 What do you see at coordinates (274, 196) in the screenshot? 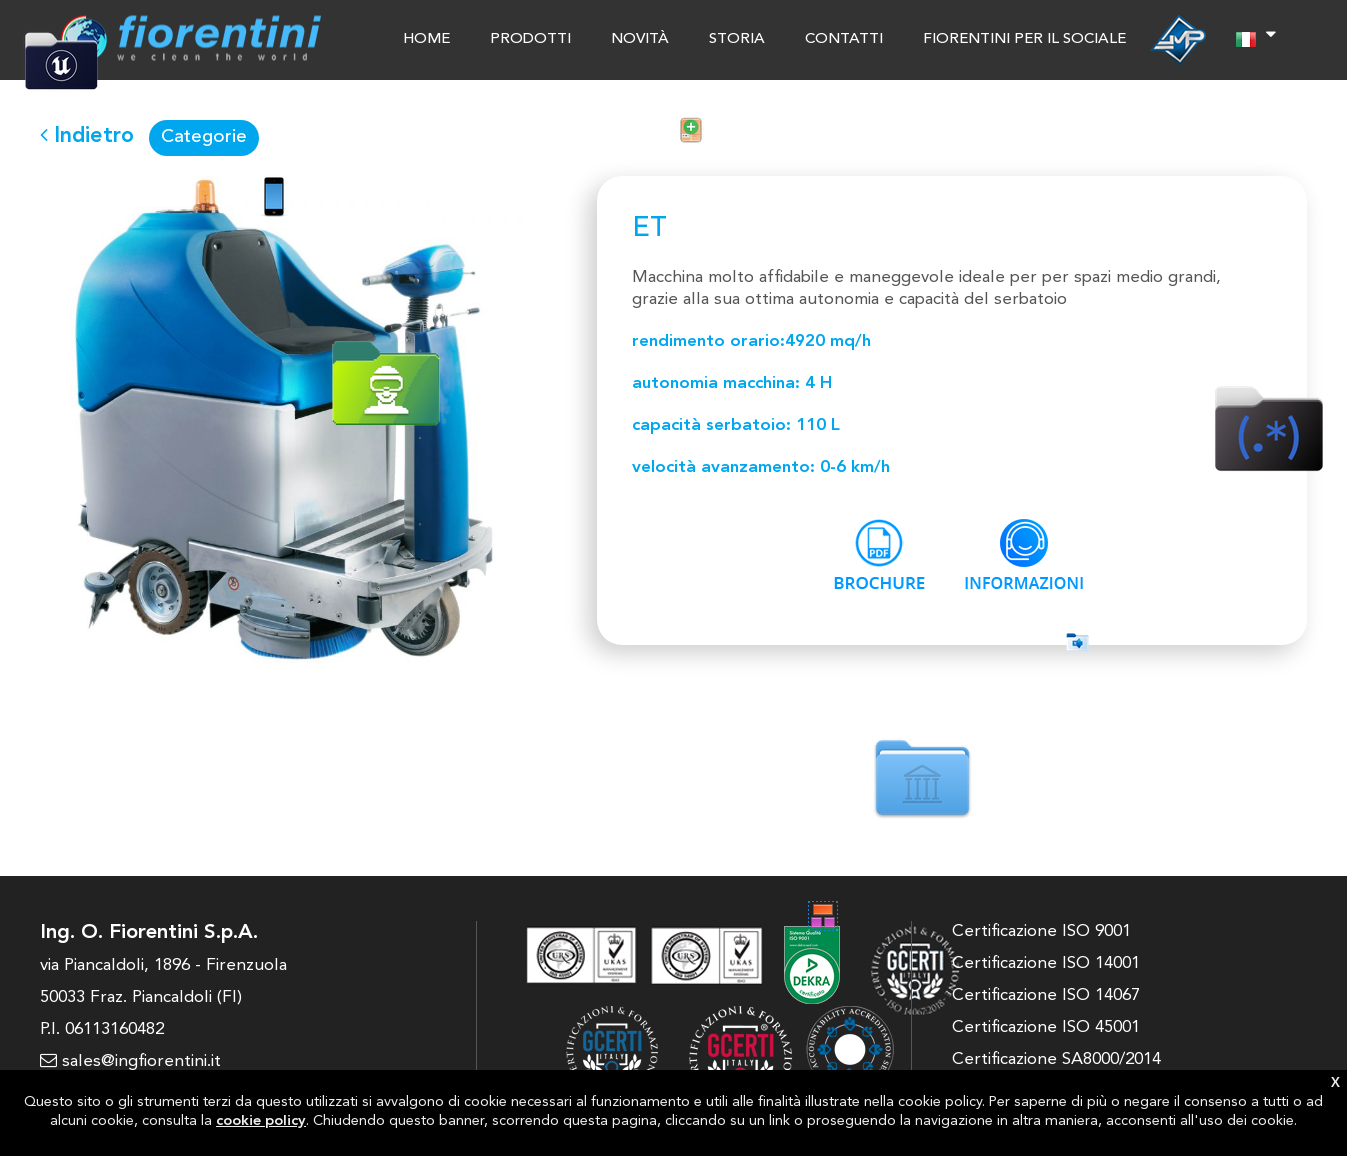
I see `iPod touch device icon` at bounding box center [274, 196].